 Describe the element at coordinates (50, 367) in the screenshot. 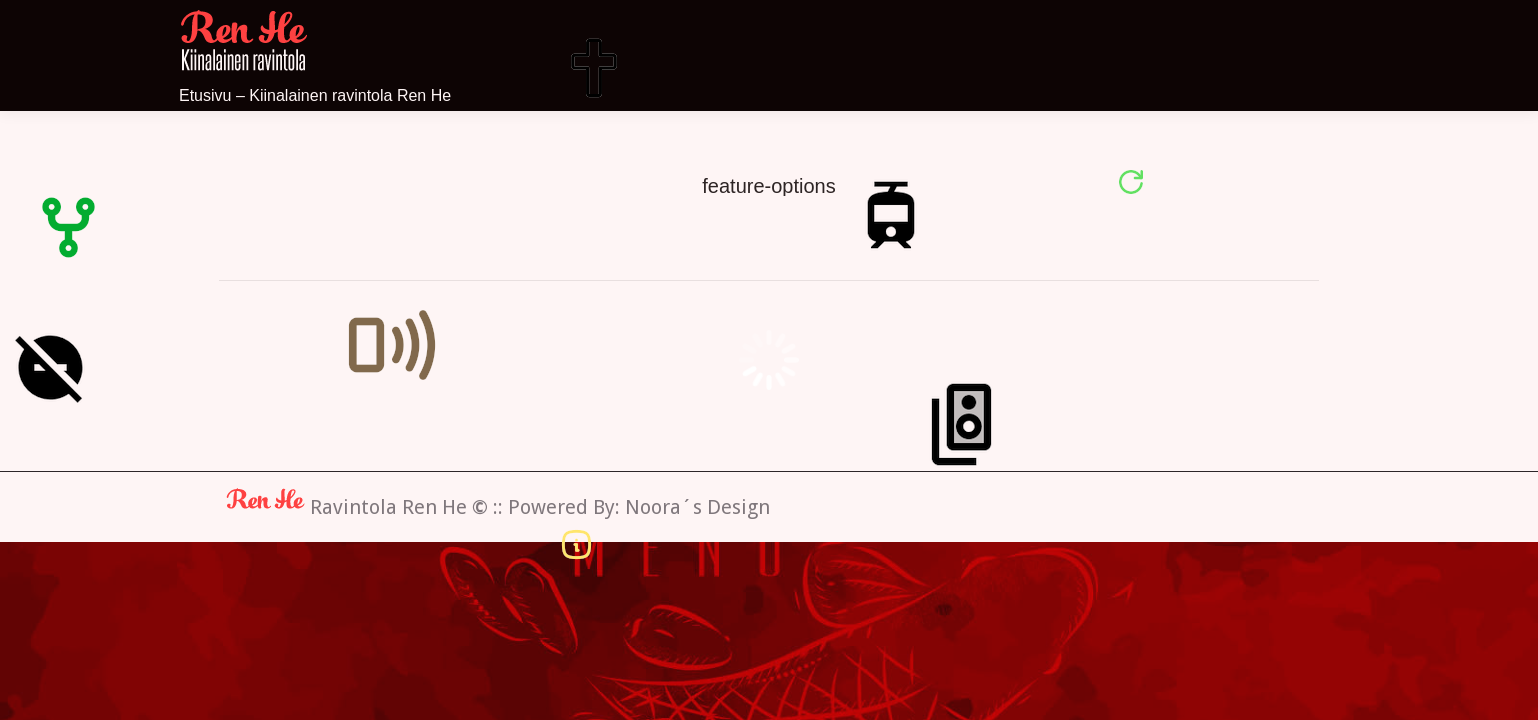

I see `do not disturb mode is disabled` at that location.